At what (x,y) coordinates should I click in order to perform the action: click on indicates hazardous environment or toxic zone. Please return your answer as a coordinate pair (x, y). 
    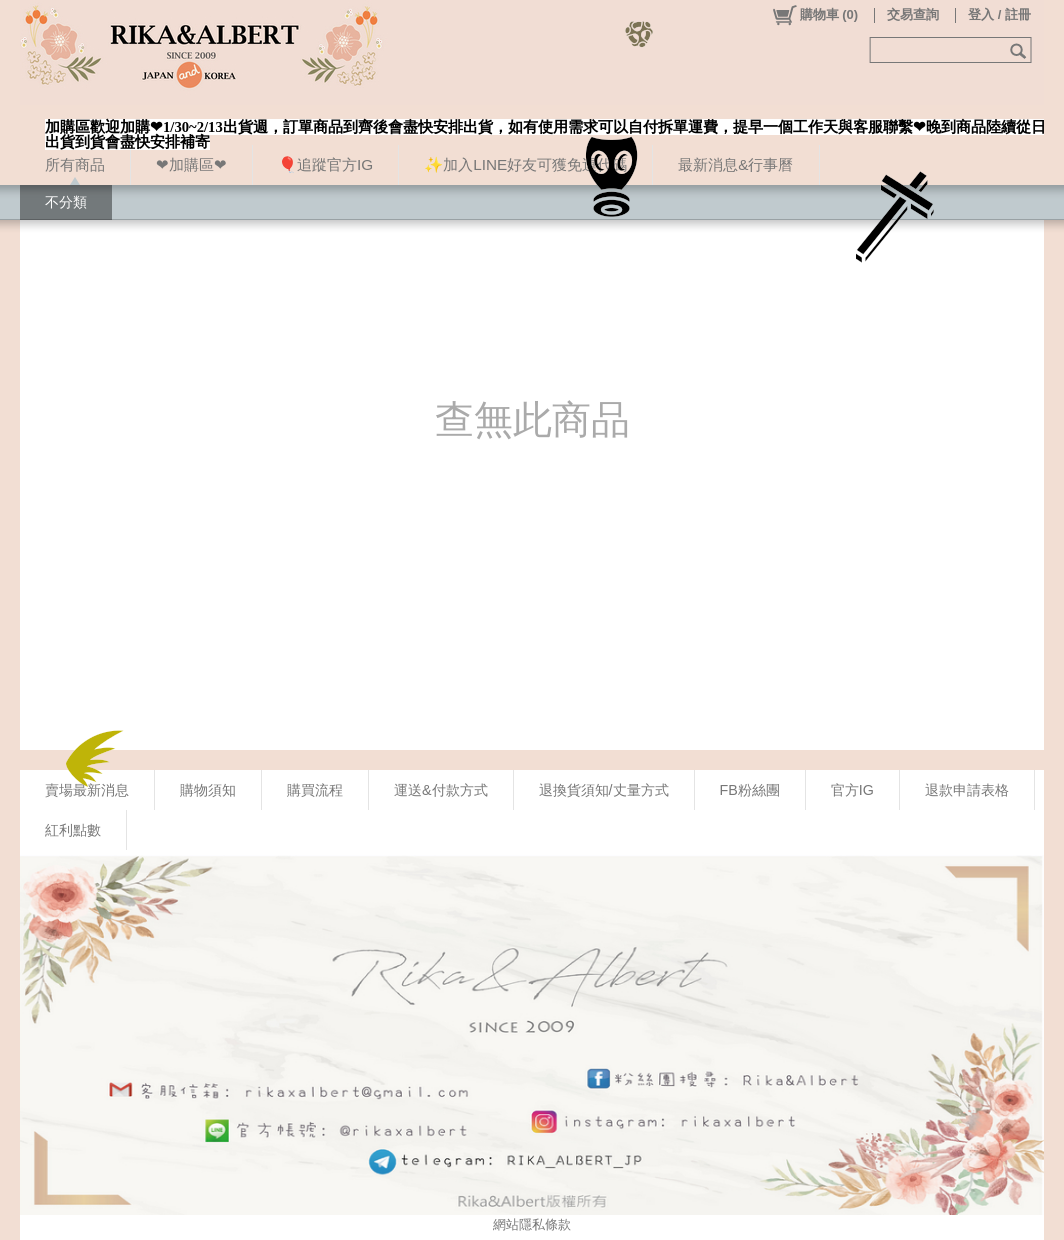
    Looking at the image, I should click on (612, 176).